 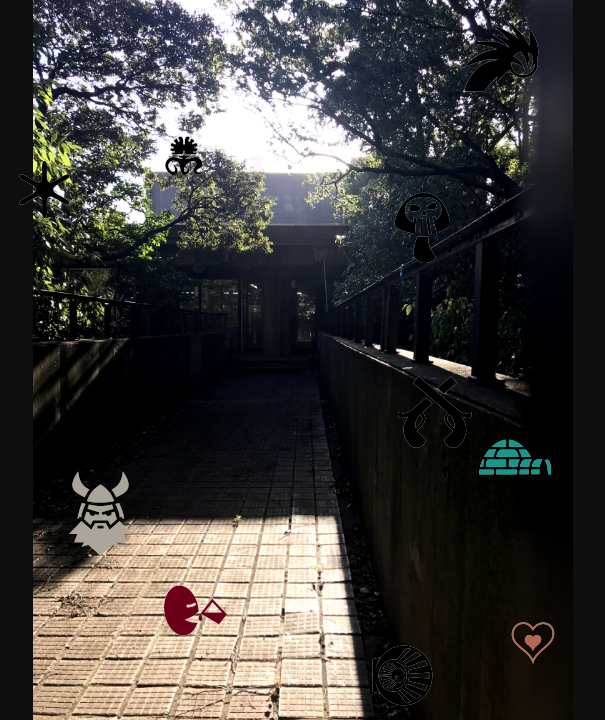 What do you see at coordinates (195, 610) in the screenshot?
I see `indicates drinking or beverage consumption in gameplay` at bounding box center [195, 610].